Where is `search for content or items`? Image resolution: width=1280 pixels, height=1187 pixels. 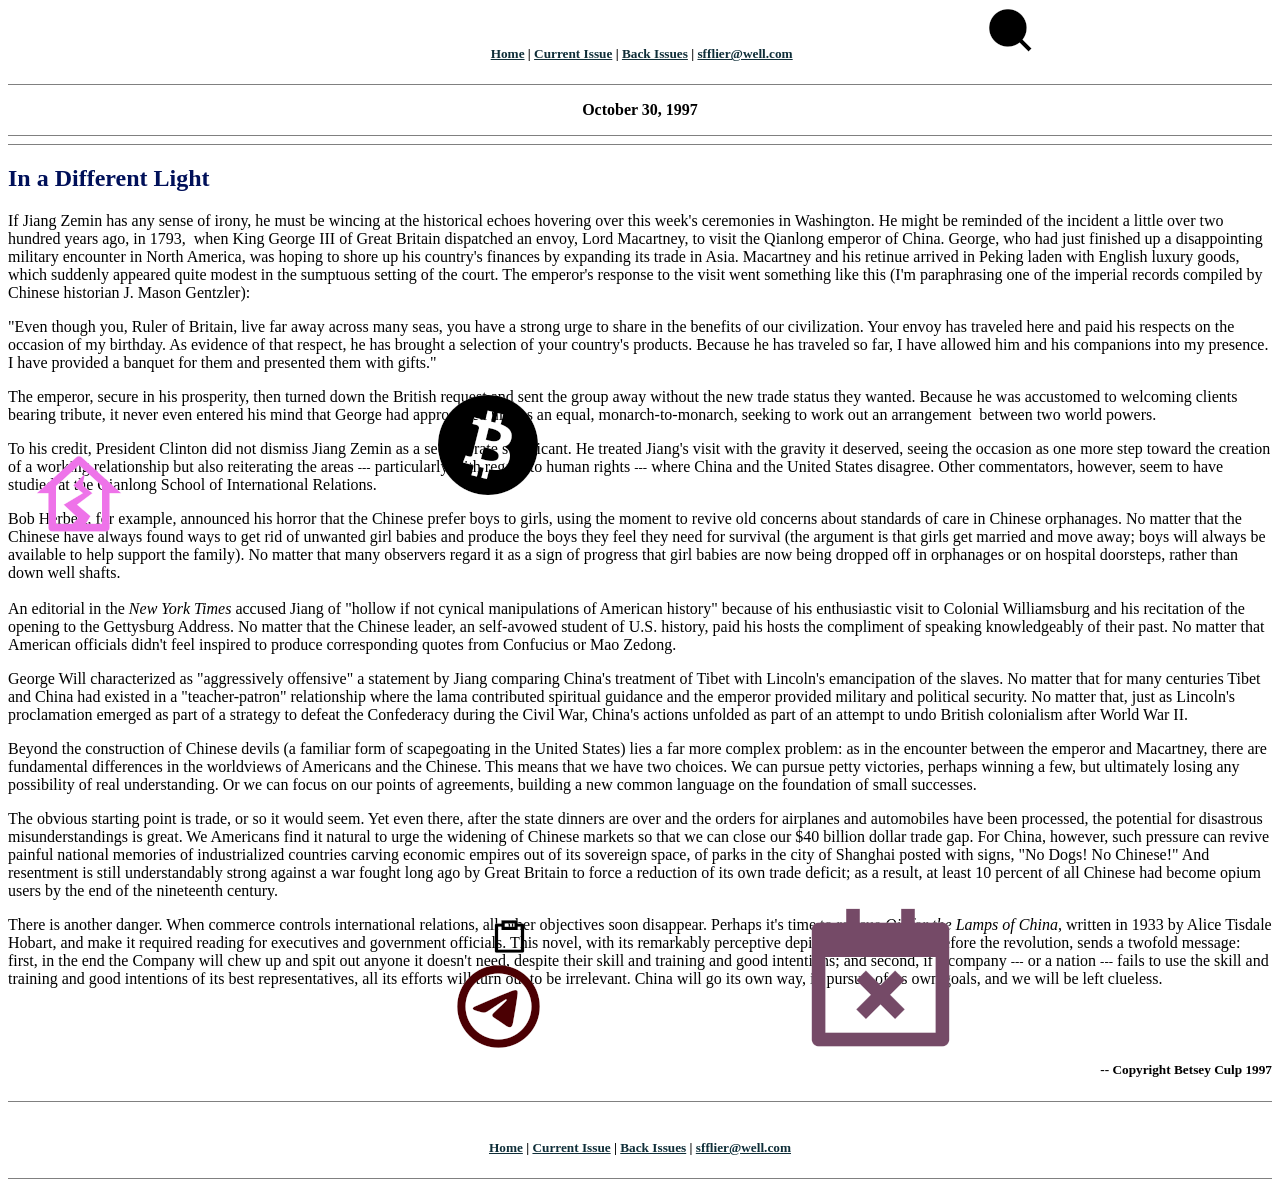 search for content or items is located at coordinates (1010, 30).